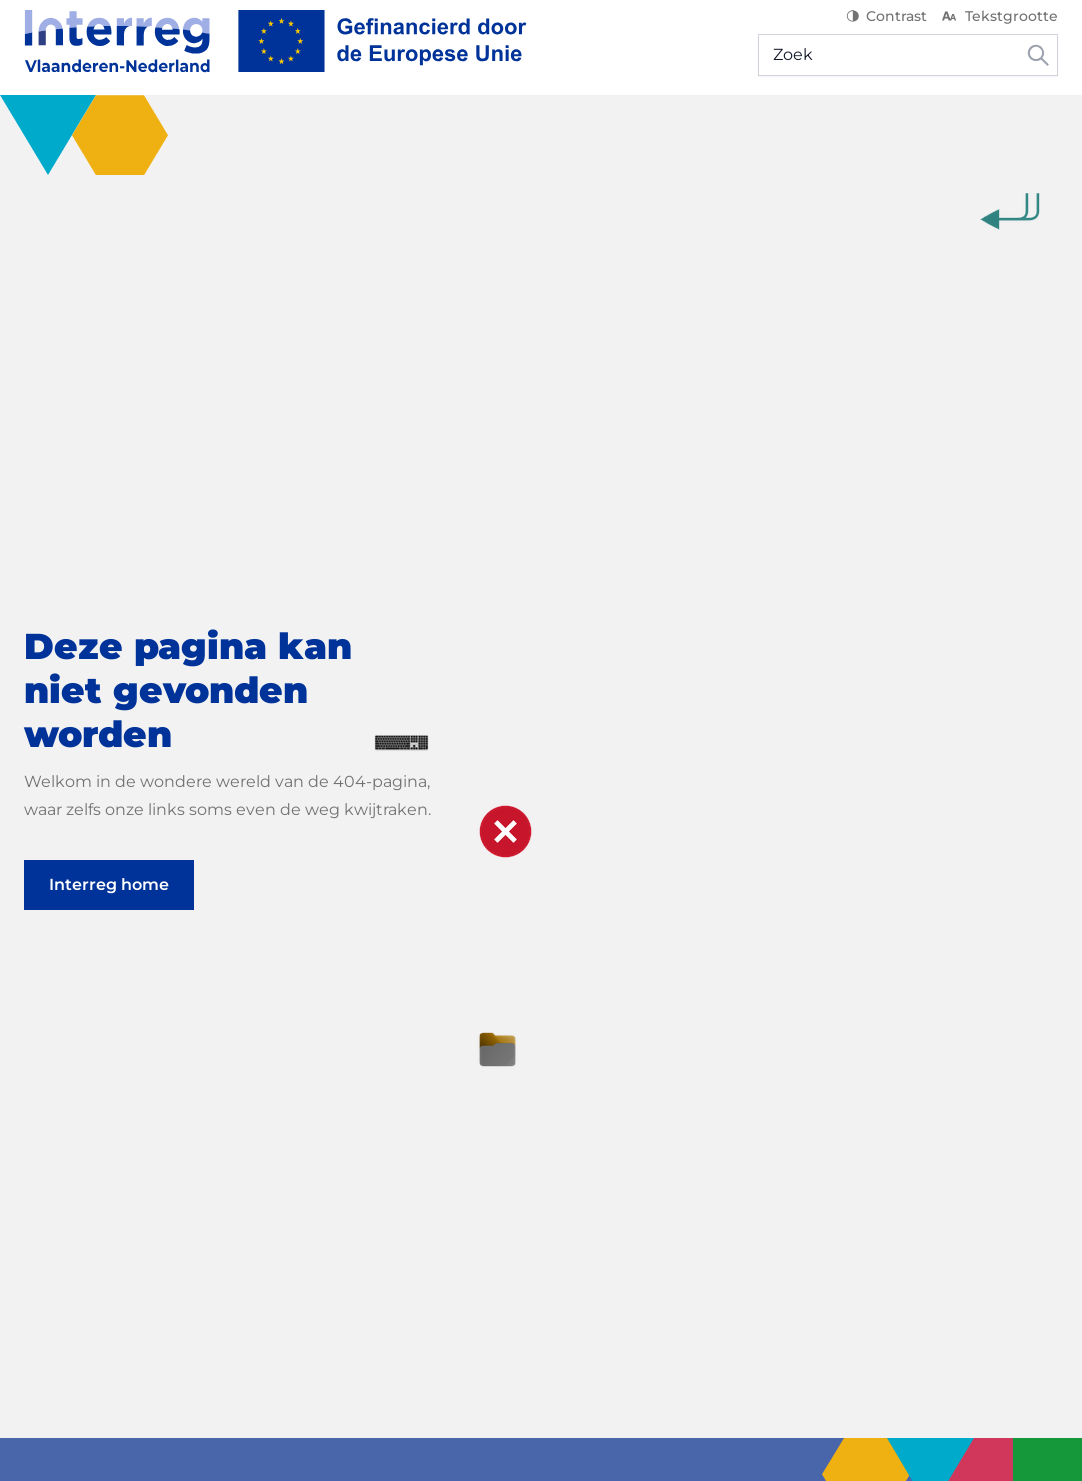 This screenshot has width=1082, height=1481. What do you see at coordinates (401, 742) in the screenshot?
I see `apple magic keyboard with numeric keypad in silver and black` at bounding box center [401, 742].